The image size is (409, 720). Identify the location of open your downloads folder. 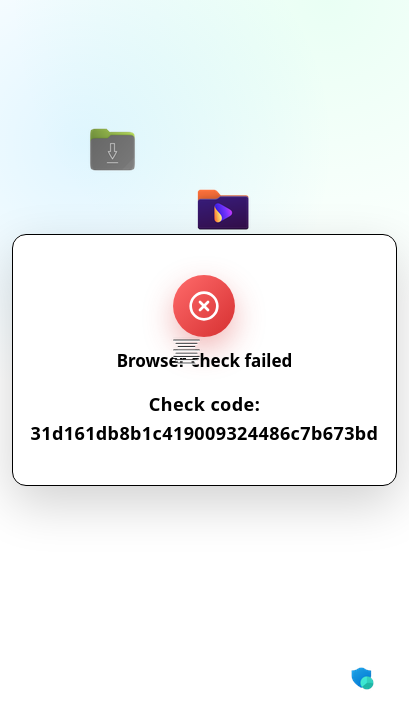
(112, 149).